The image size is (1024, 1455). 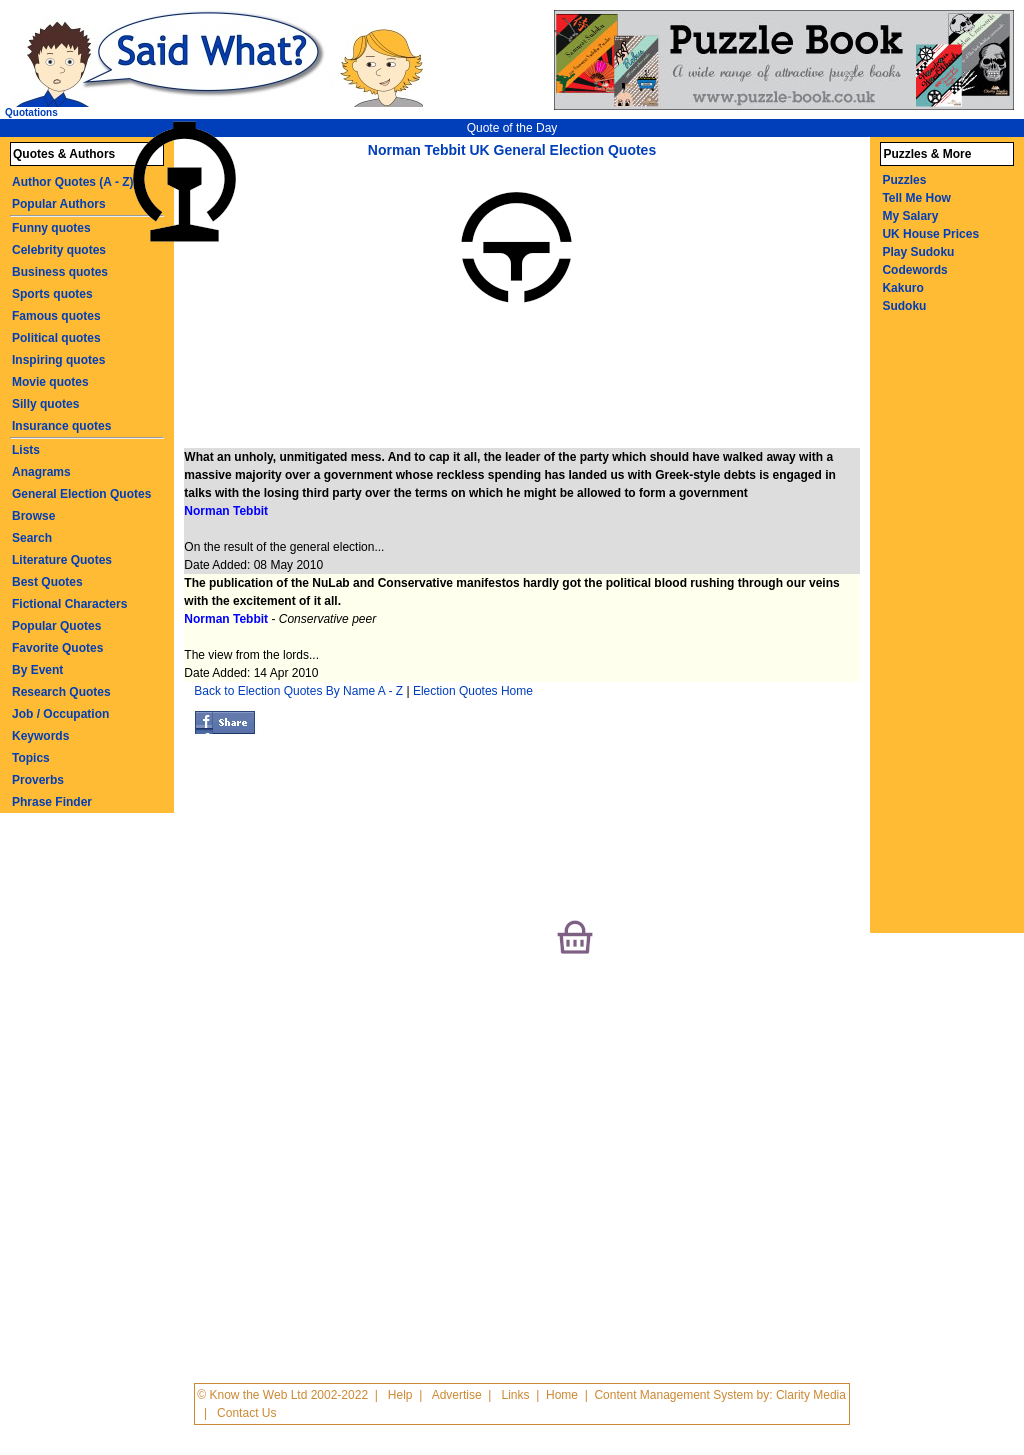 I want to click on access driving or navigation mode, so click(x=516, y=247).